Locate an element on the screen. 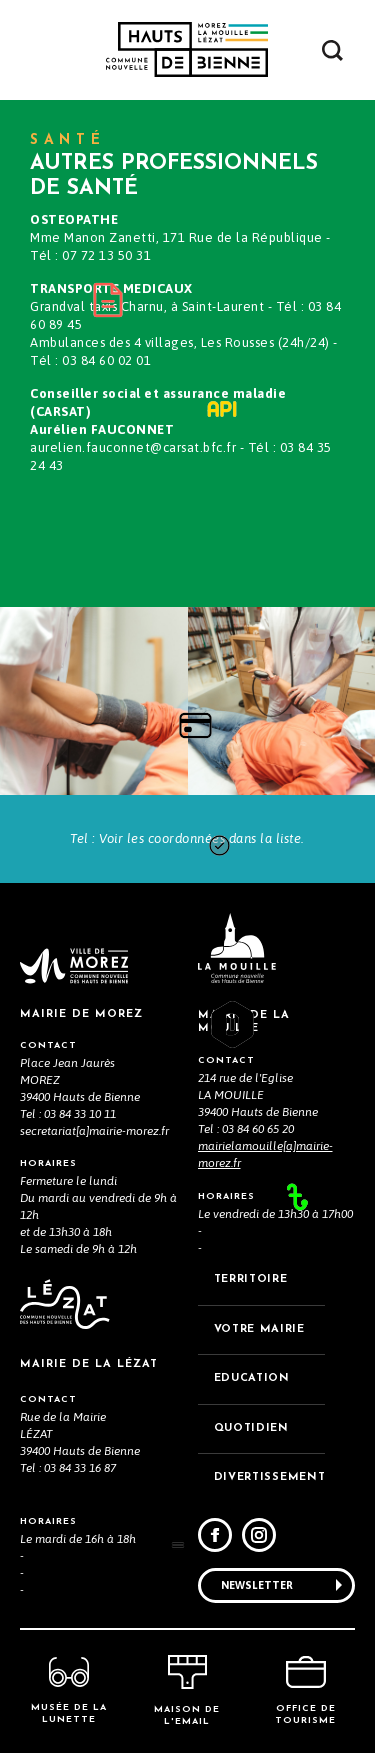  indicates bangladeshi taka currency is located at coordinates (297, 1197).